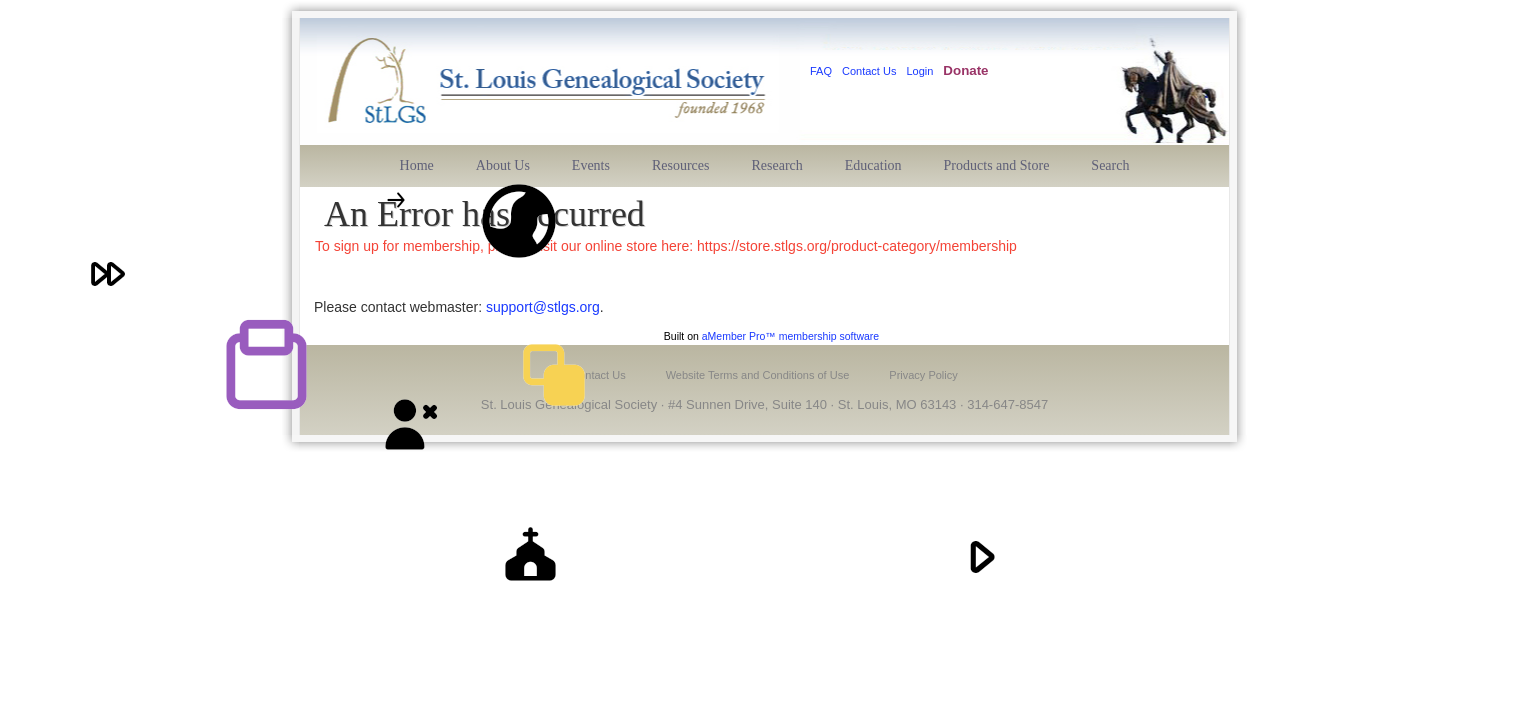 The height and width of the screenshot is (721, 1529). Describe the element at coordinates (106, 274) in the screenshot. I see `fast forward media playback` at that location.